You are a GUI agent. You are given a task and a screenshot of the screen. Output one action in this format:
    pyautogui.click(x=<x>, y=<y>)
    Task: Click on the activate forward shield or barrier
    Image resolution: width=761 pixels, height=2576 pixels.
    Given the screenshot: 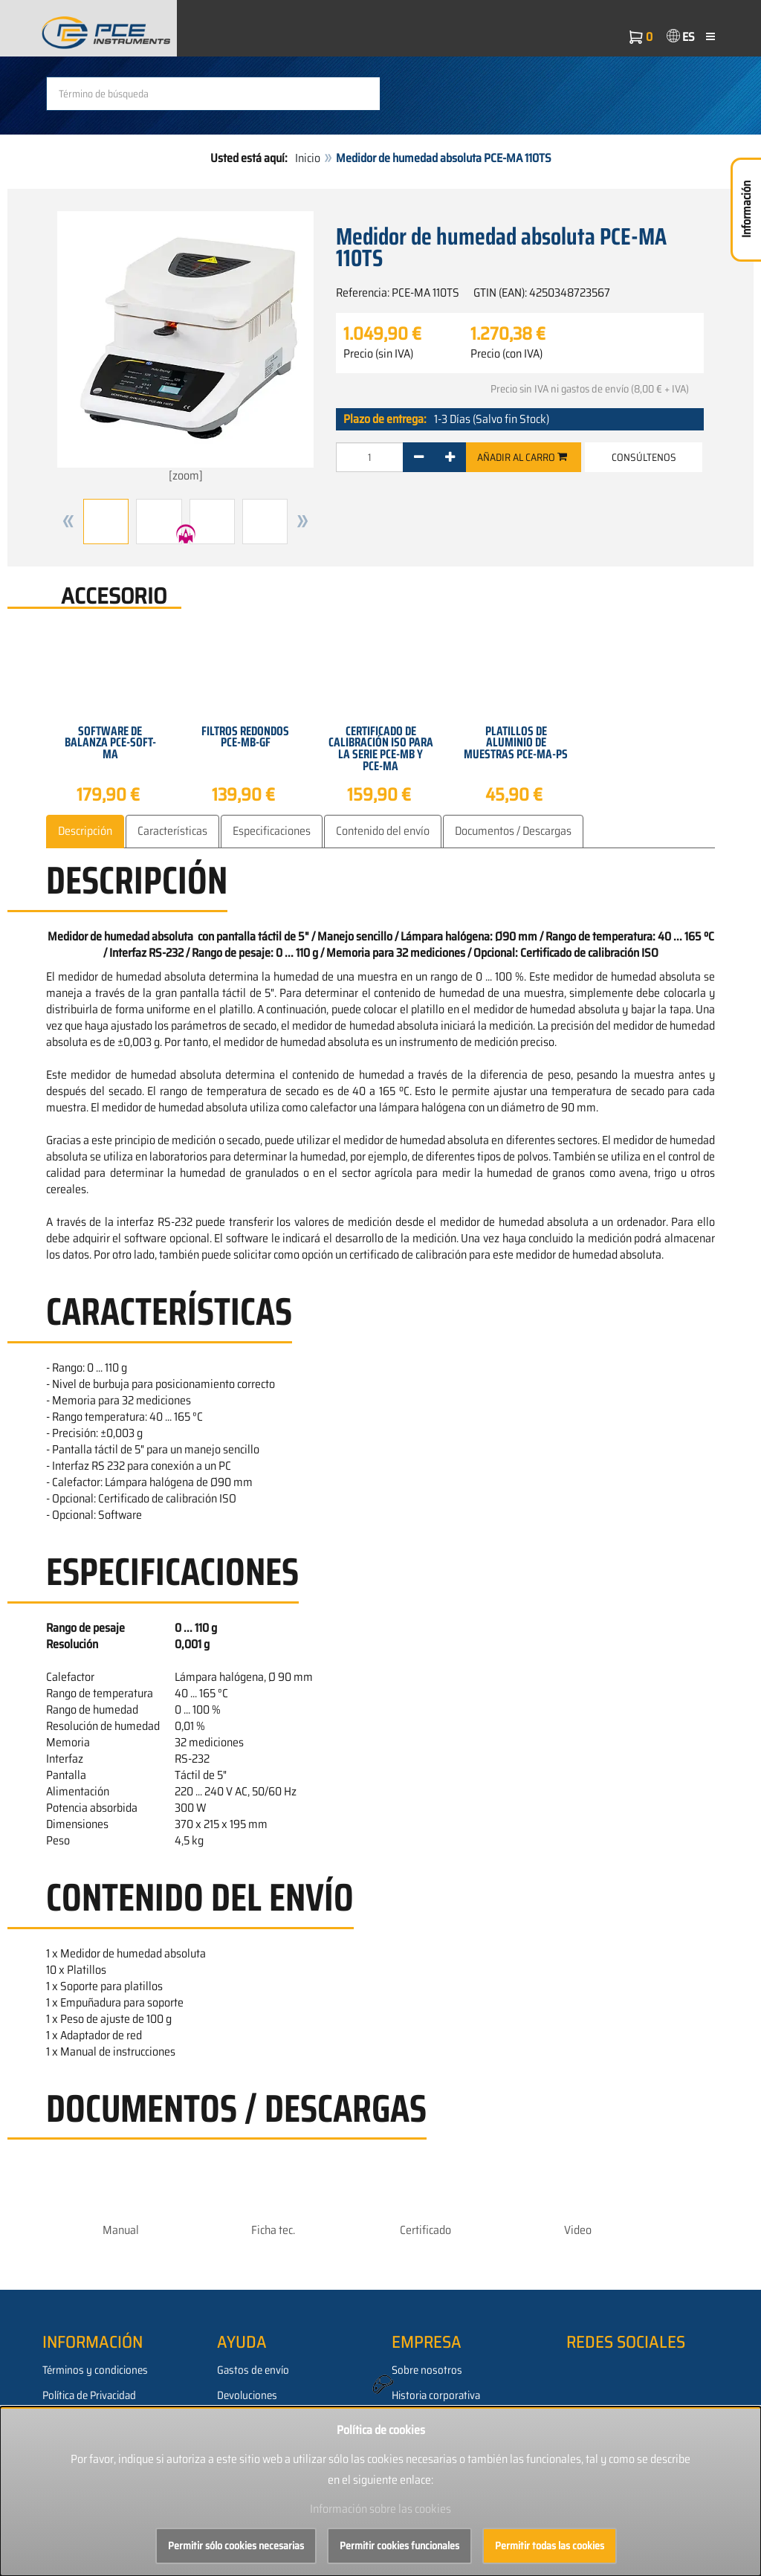 What is the action you would take?
    pyautogui.click(x=186, y=534)
    